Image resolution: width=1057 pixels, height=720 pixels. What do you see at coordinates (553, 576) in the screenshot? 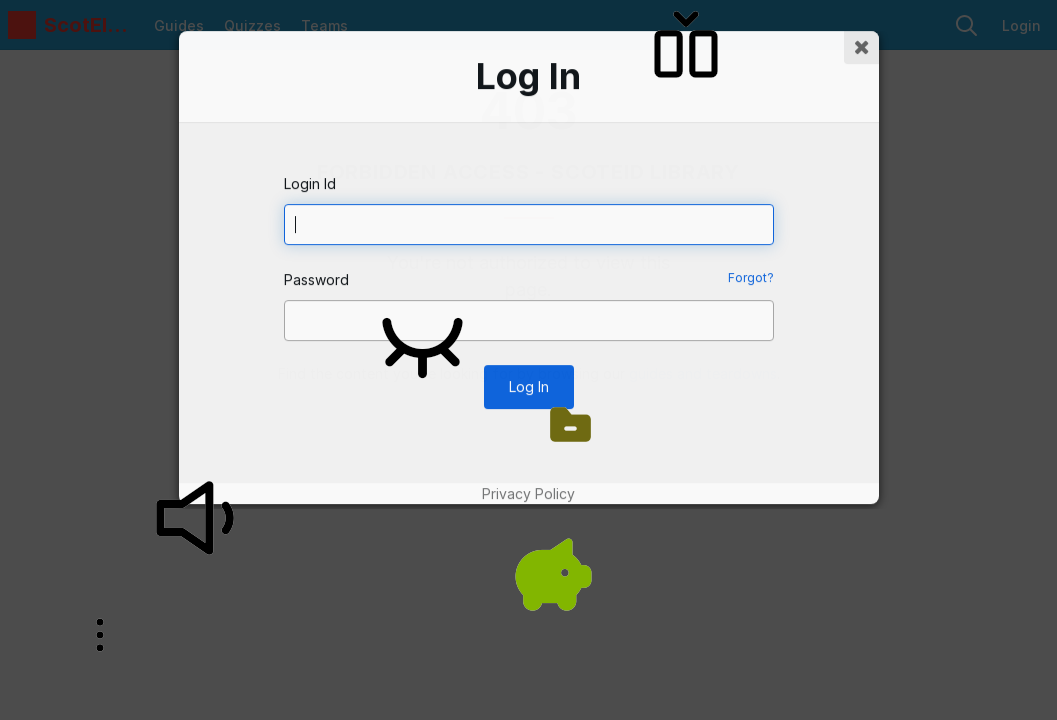
I see `access savings or piggy bank feature` at bounding box center [553, 576].